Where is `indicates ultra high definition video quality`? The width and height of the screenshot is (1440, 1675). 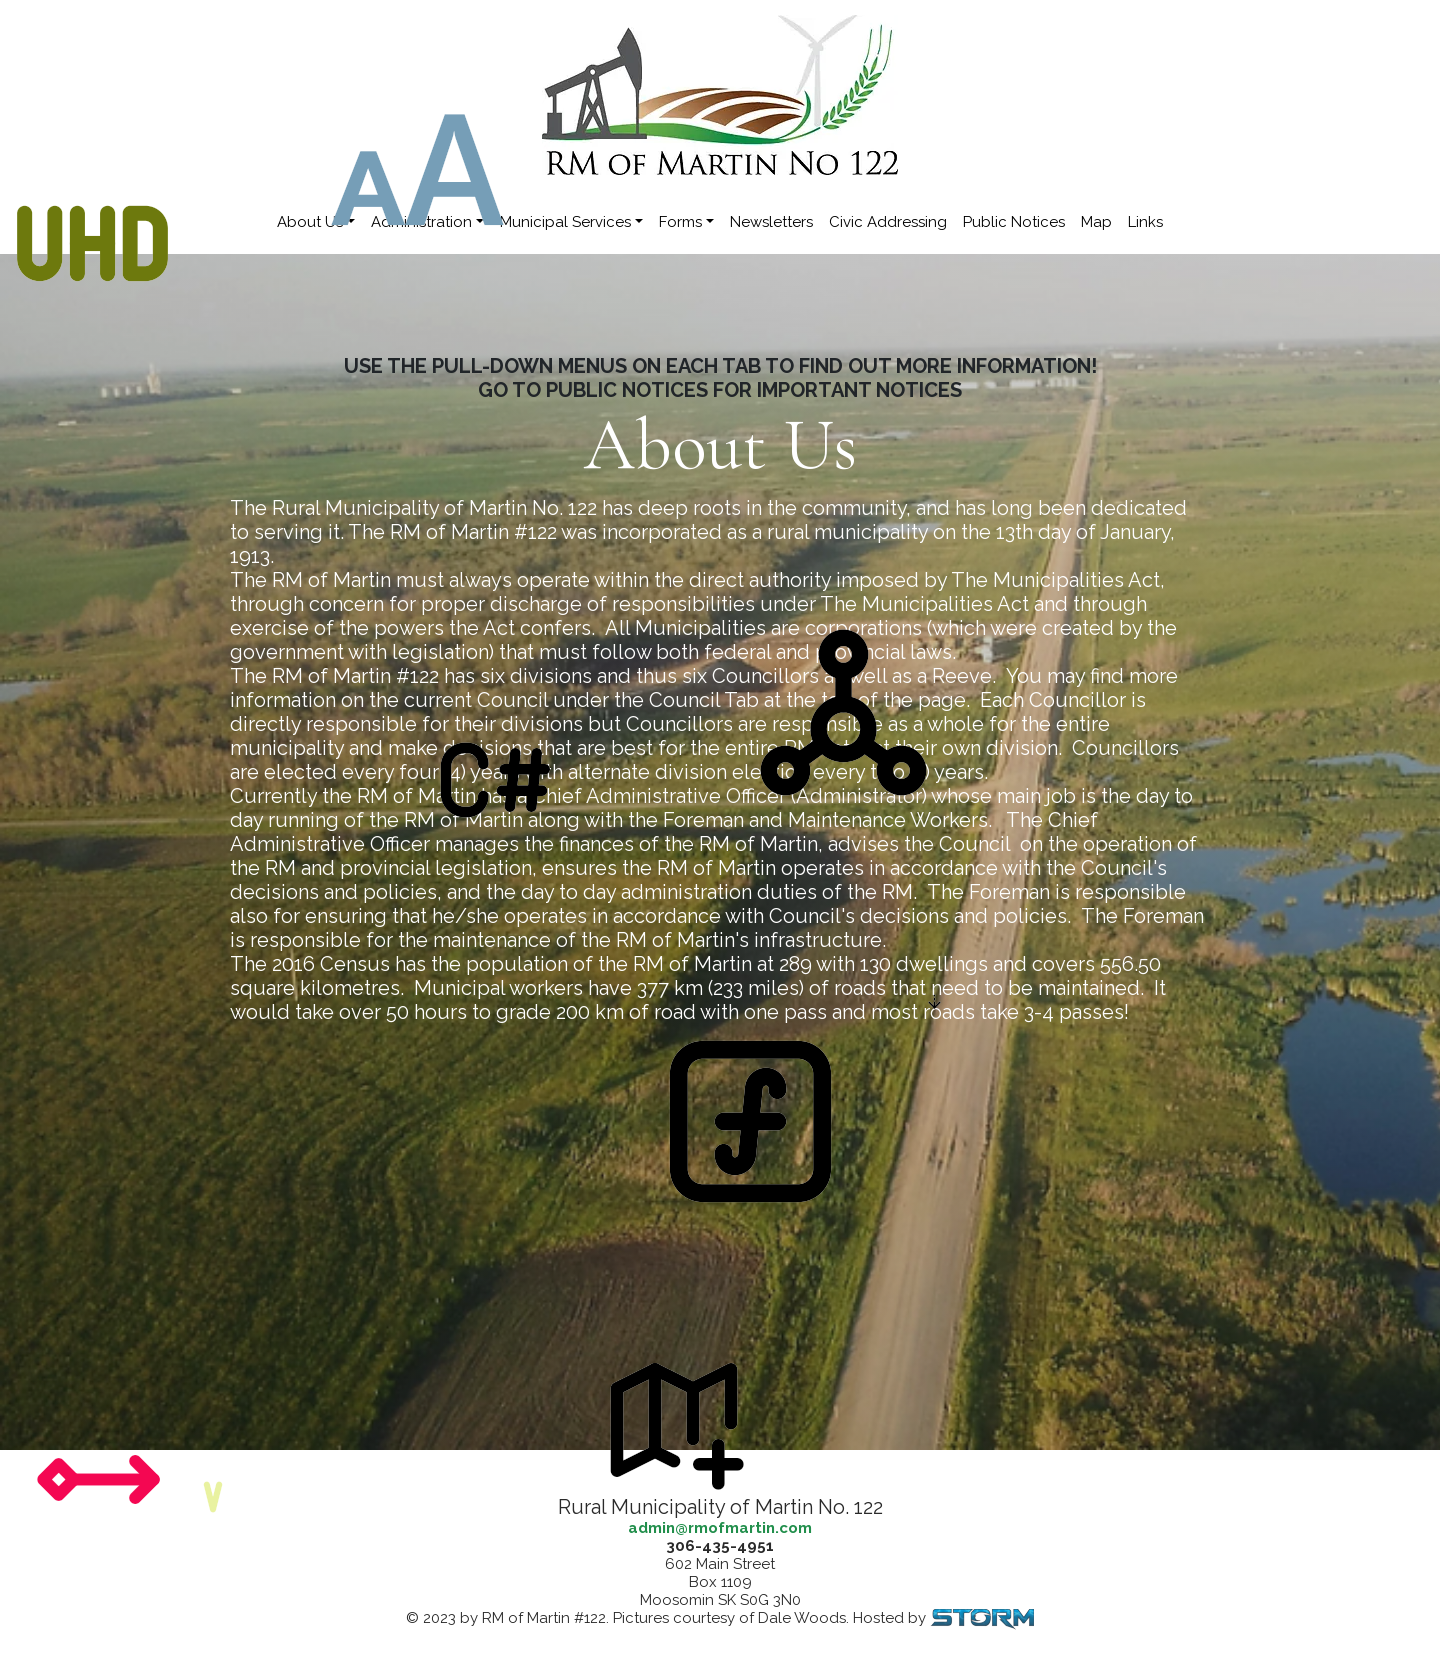 indicates ultra high definition video quality is located at coordinates (92, 243).